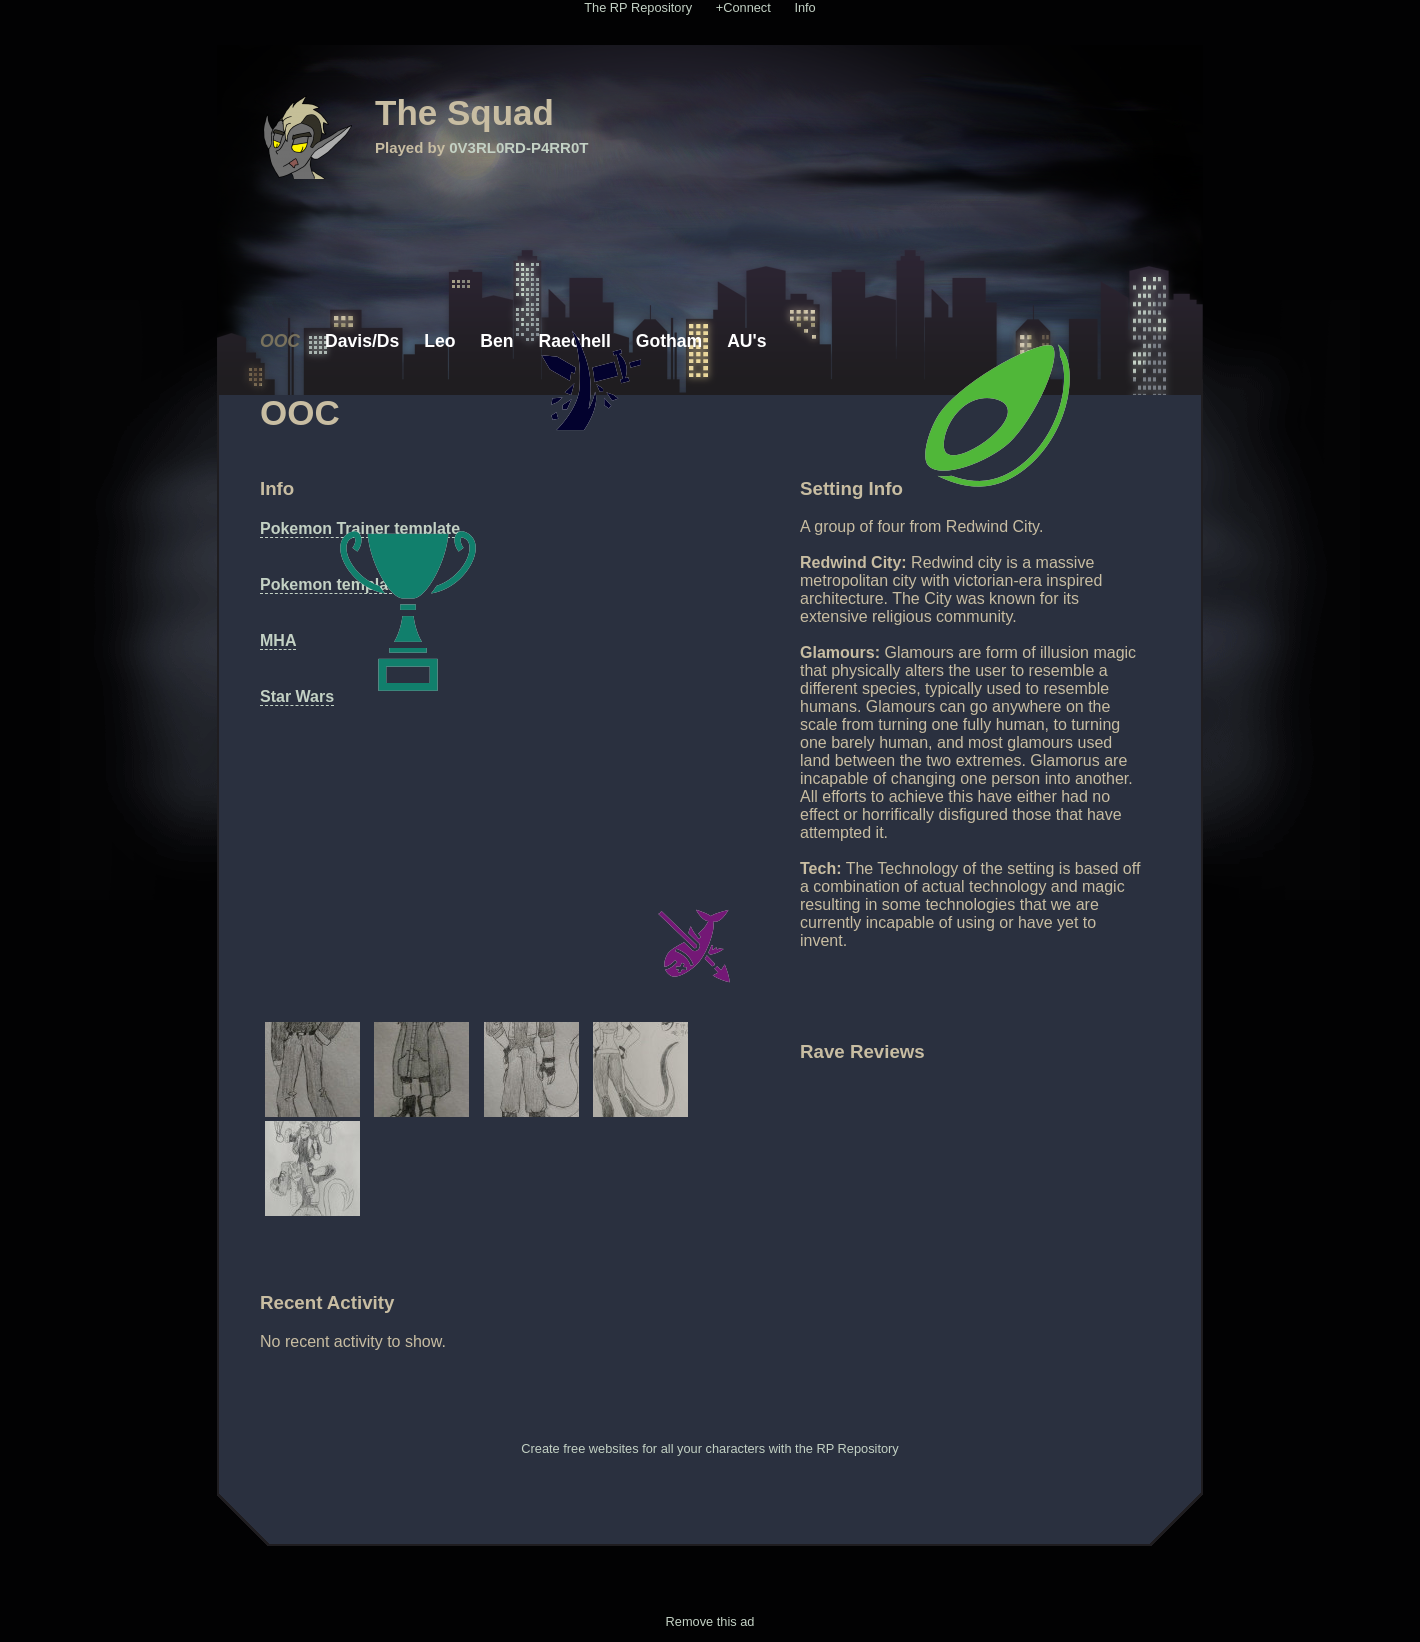 The height and width of the screenshot is (1642, 1420). Describe the element at coordinates (408, 611) in the screenshot. I see `view achievements or awards` at that location.